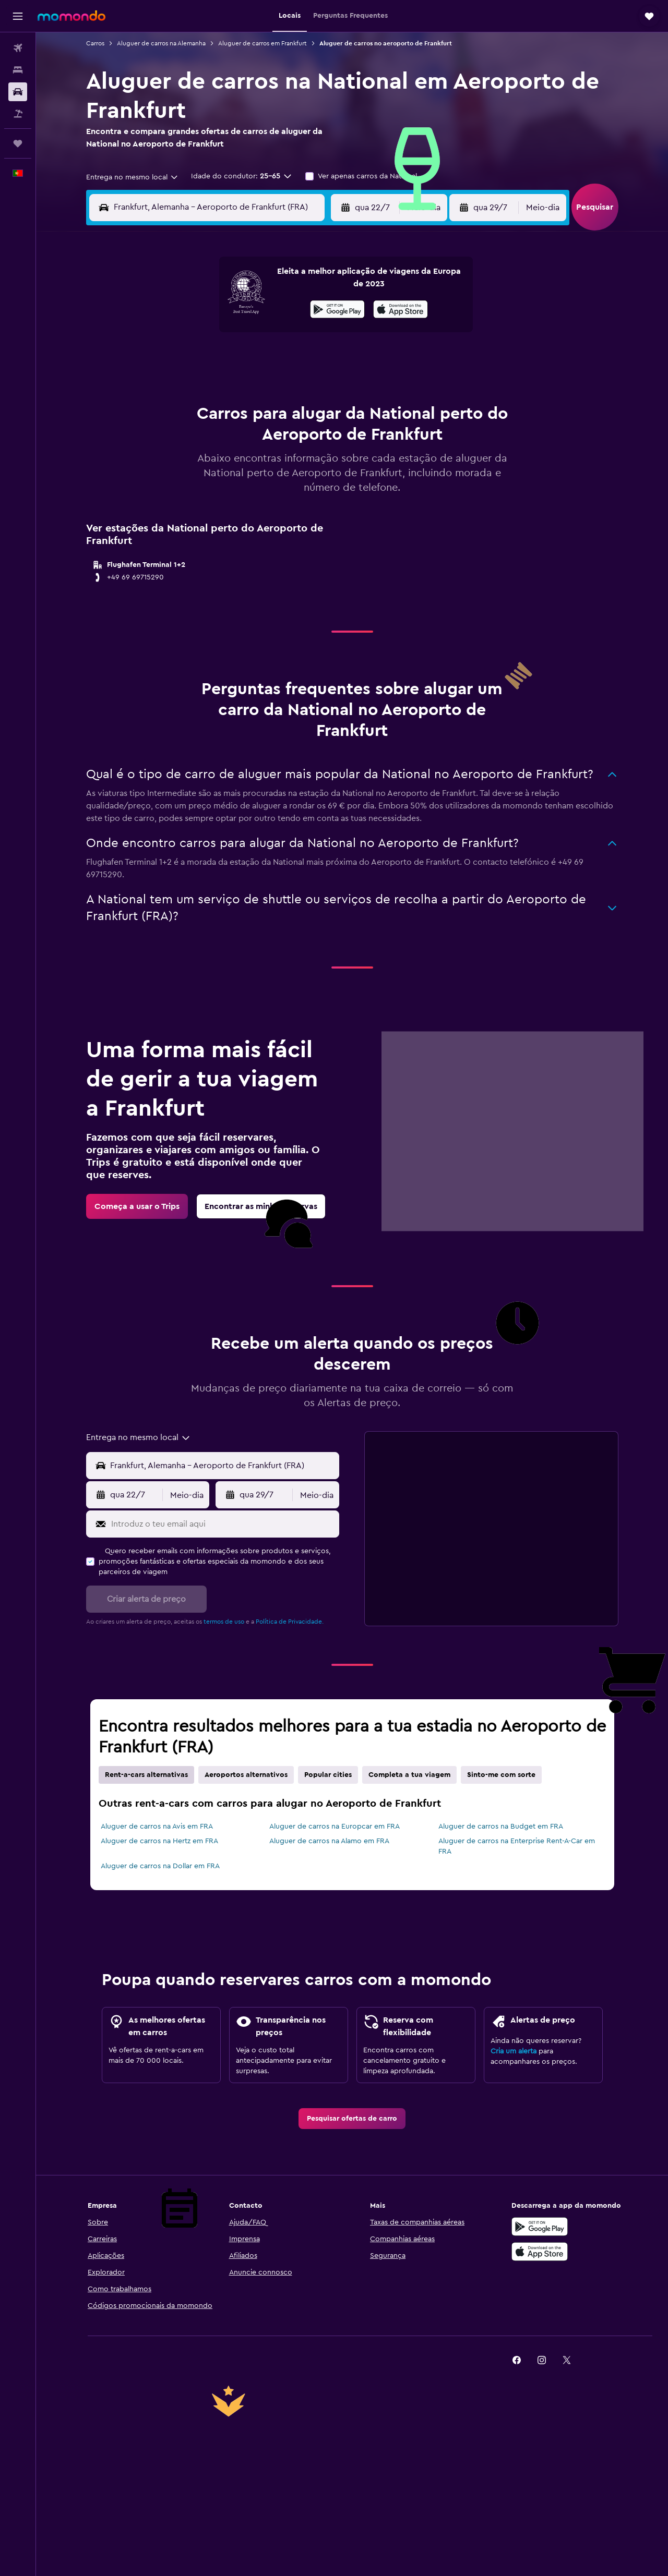 This screenshot has width=668, height=2576. What do you see at coordinates (417, 168) in the screenshot?
I see `browse wine selection or menu` at bounding box center [417, 168].